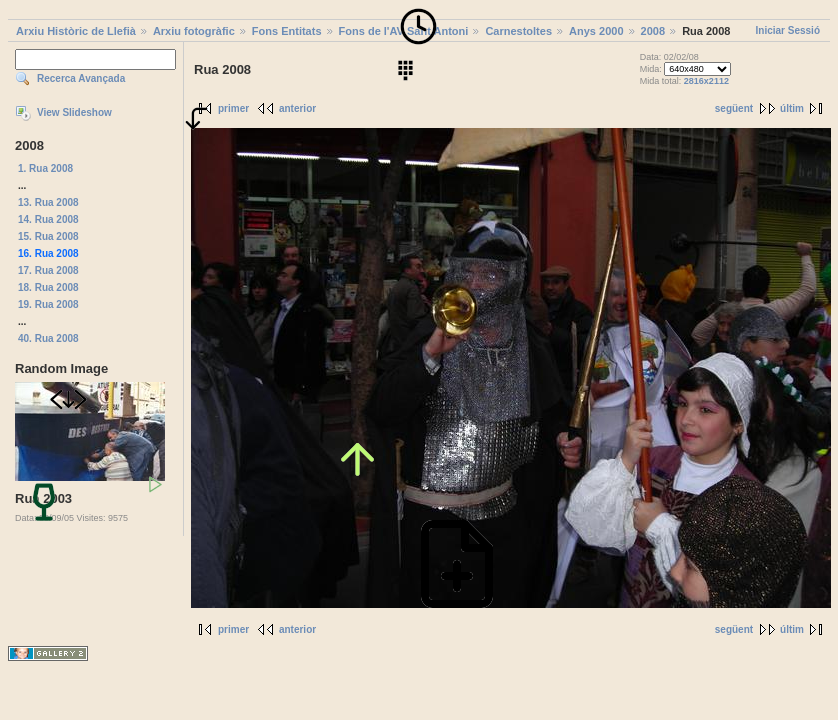  I want to click on go back and down in navigation, so click(196, 118).